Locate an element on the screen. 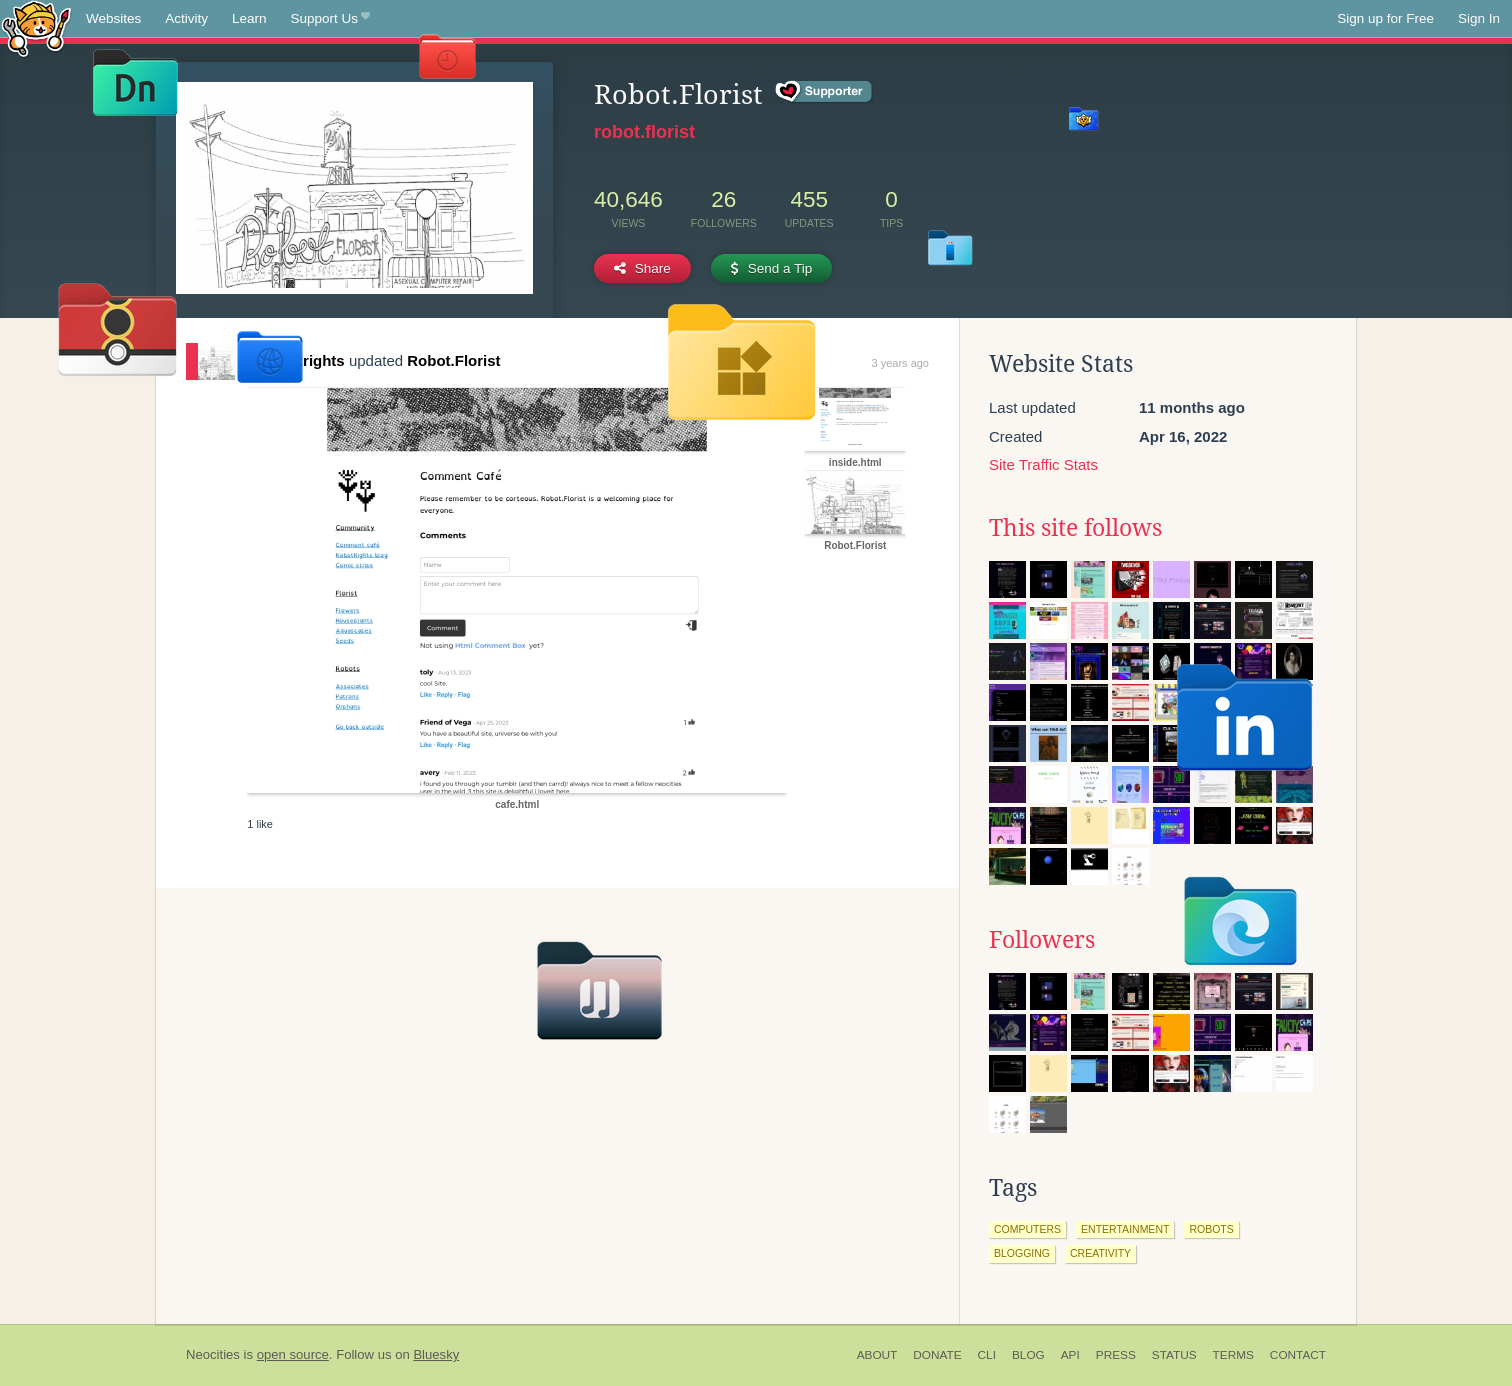  access temporary files folder is located at coordinates (447, 56).